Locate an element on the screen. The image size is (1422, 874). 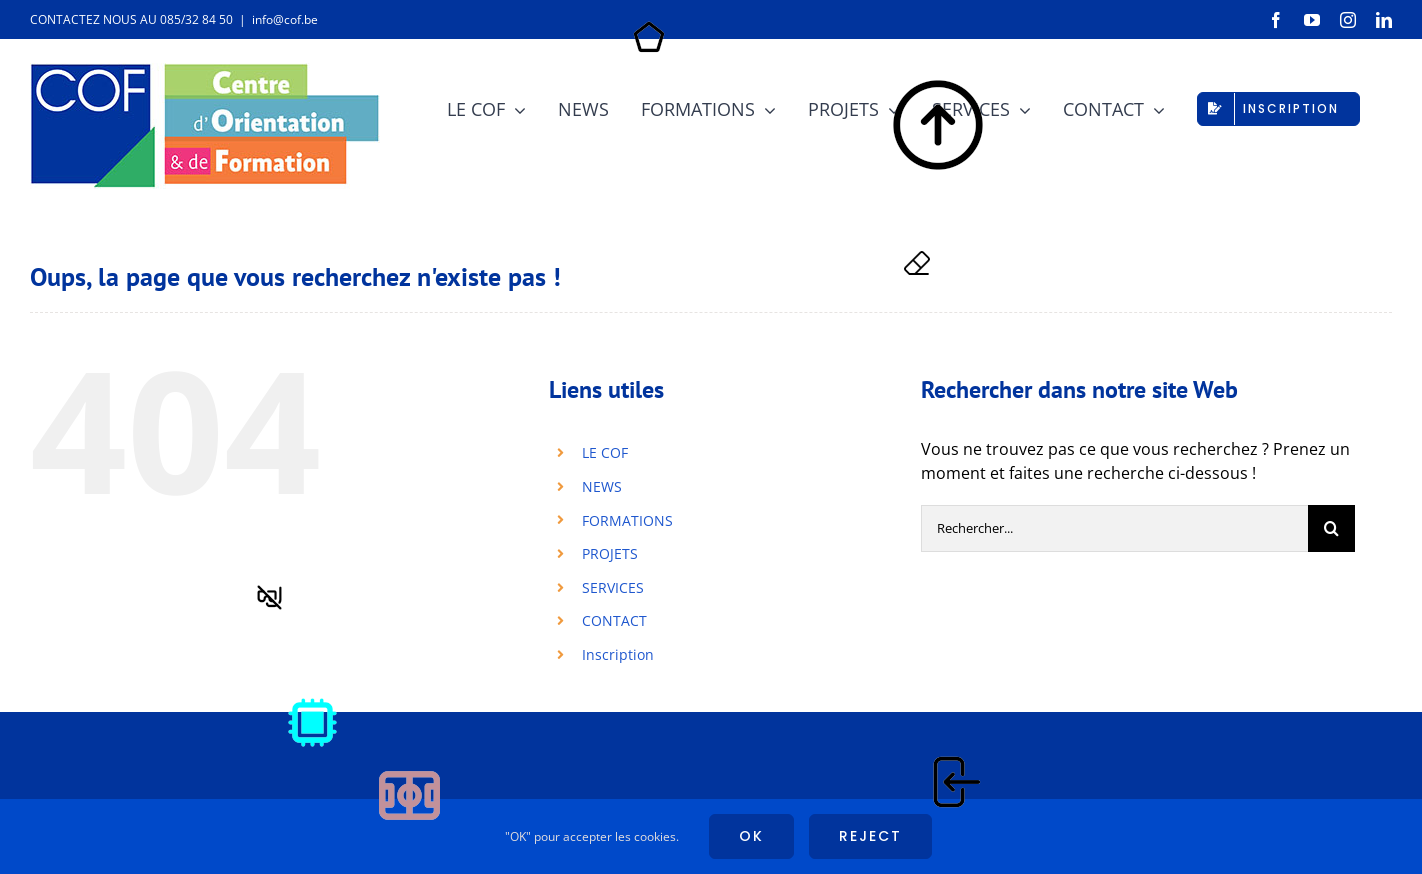
disable scuba or diving mode is located at coordinates (269, 597).